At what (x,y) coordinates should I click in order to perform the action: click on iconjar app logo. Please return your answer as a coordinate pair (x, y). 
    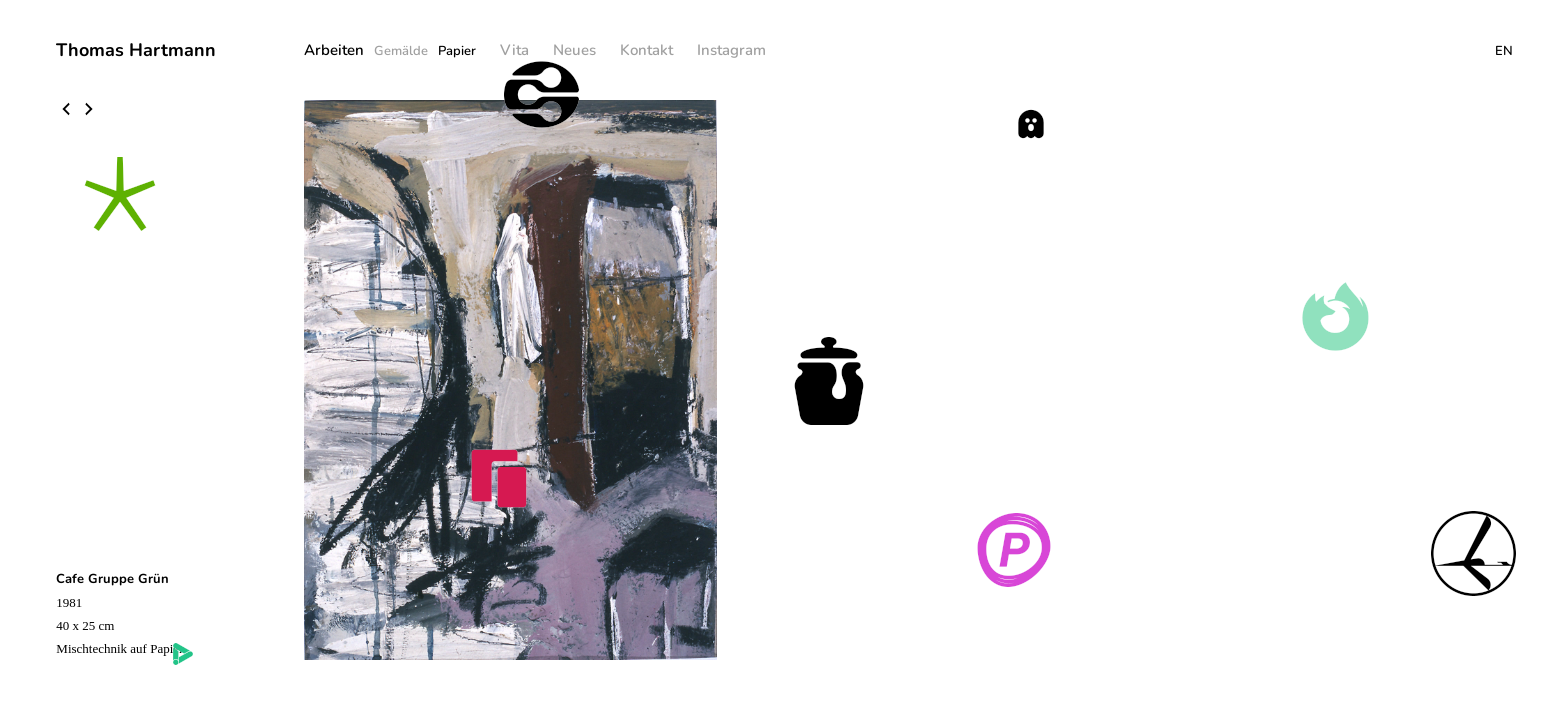
    Looking at the image, I should click on (829, 381).